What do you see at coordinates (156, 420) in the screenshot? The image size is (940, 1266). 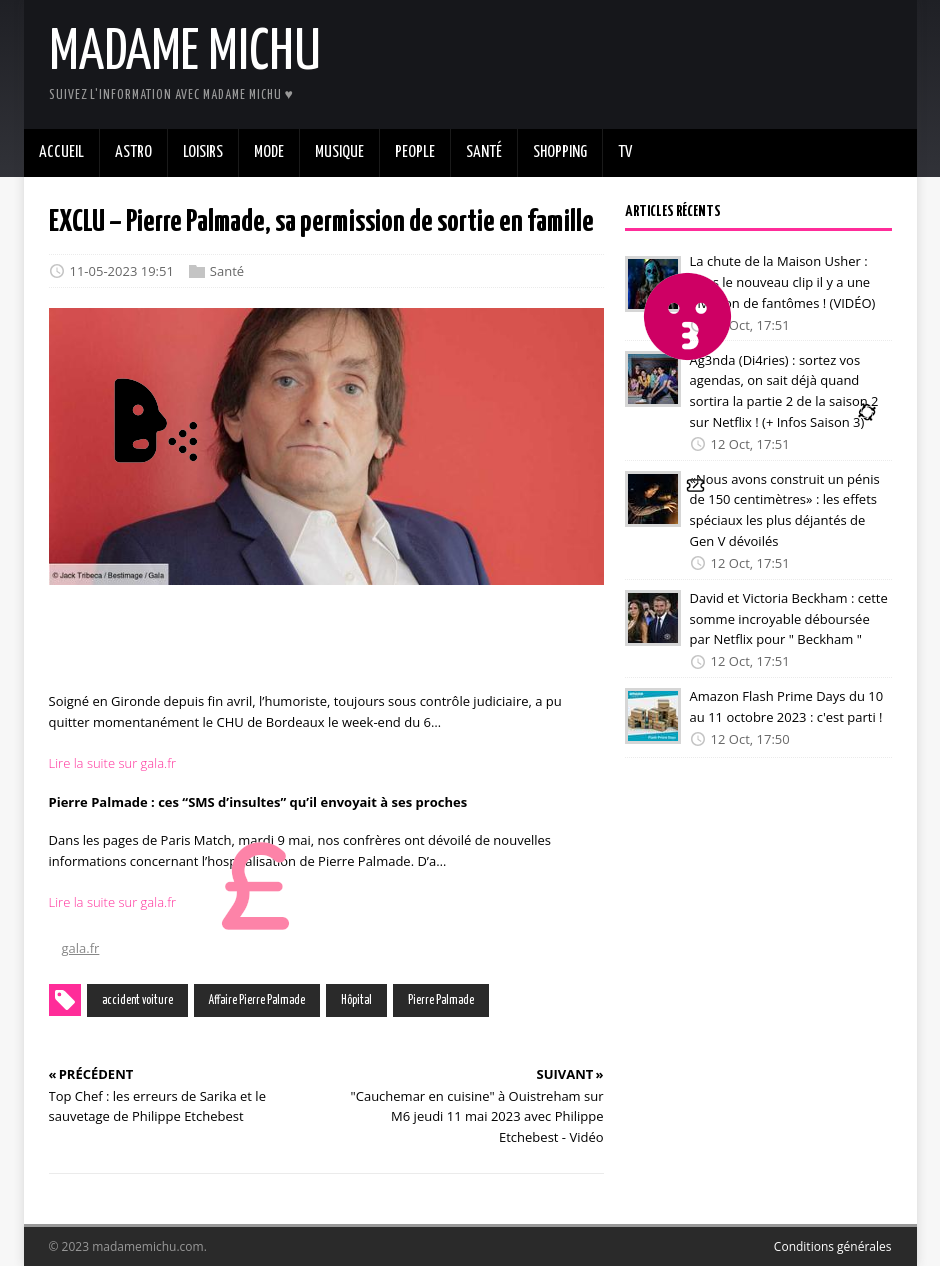 I see `report respiratory symptoms` at bounding box center [156, 420].